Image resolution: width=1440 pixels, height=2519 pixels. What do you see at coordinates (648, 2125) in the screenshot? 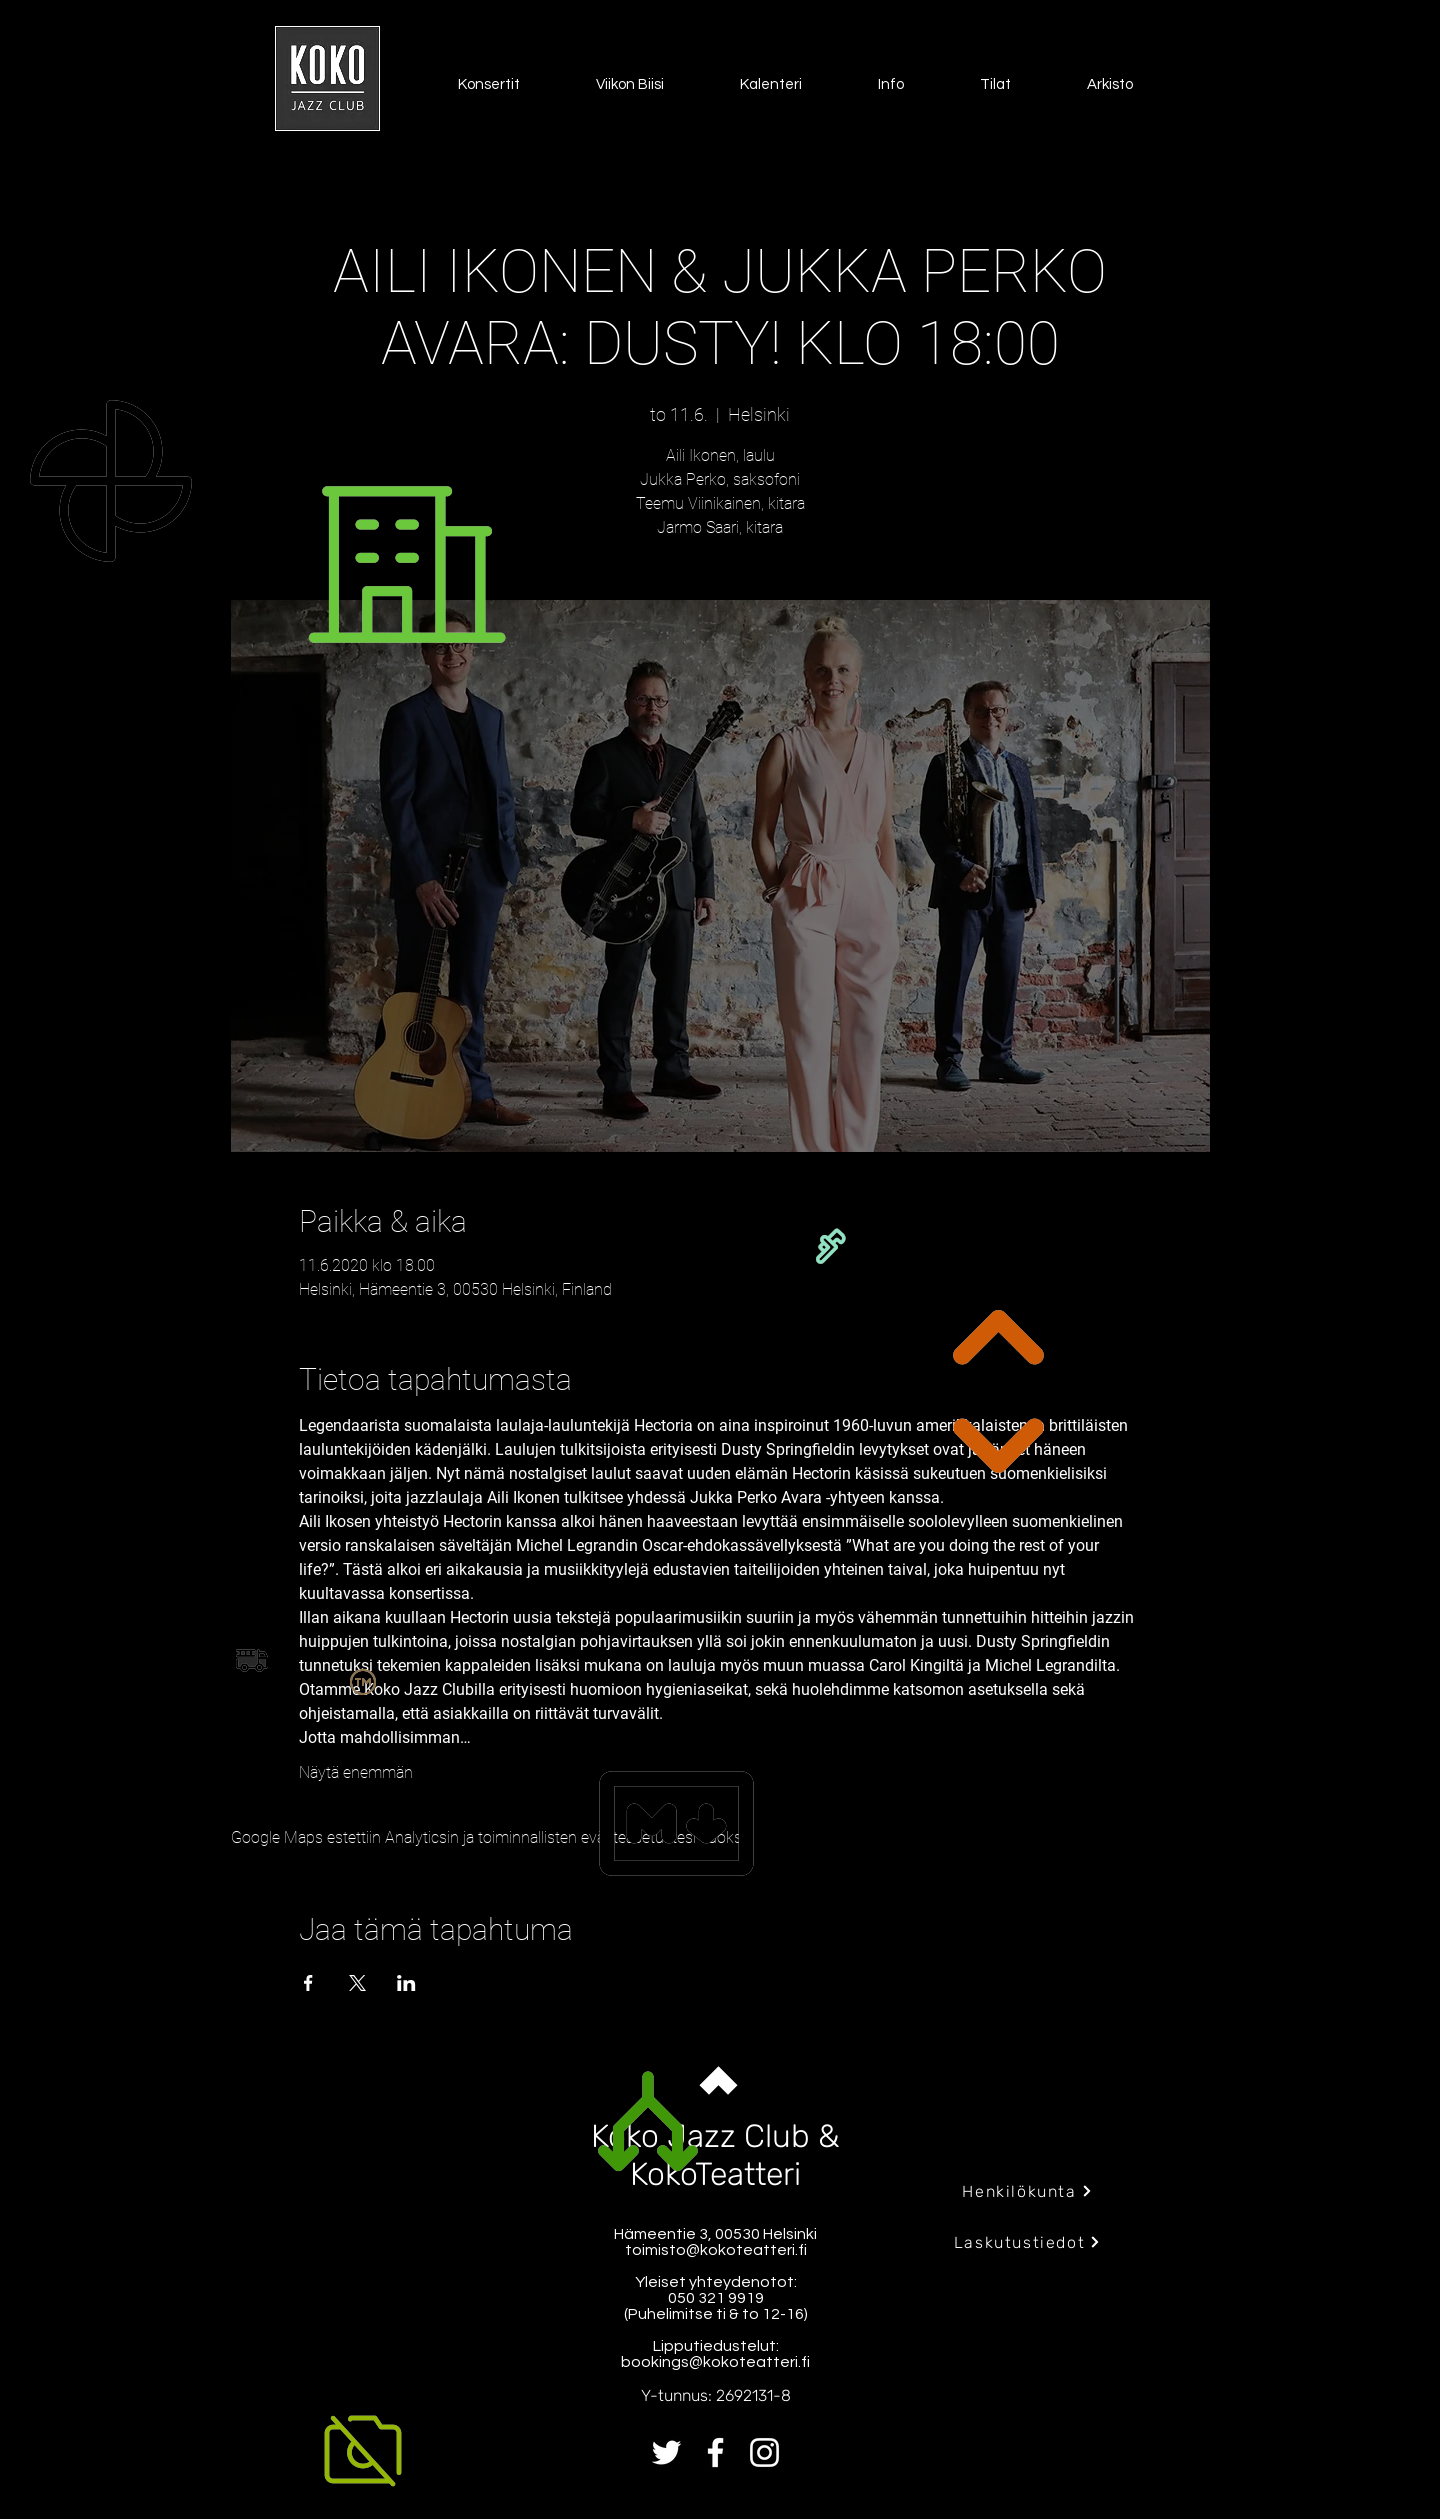
I see `split content into multiple paths` at bounding box center [648, 2125].